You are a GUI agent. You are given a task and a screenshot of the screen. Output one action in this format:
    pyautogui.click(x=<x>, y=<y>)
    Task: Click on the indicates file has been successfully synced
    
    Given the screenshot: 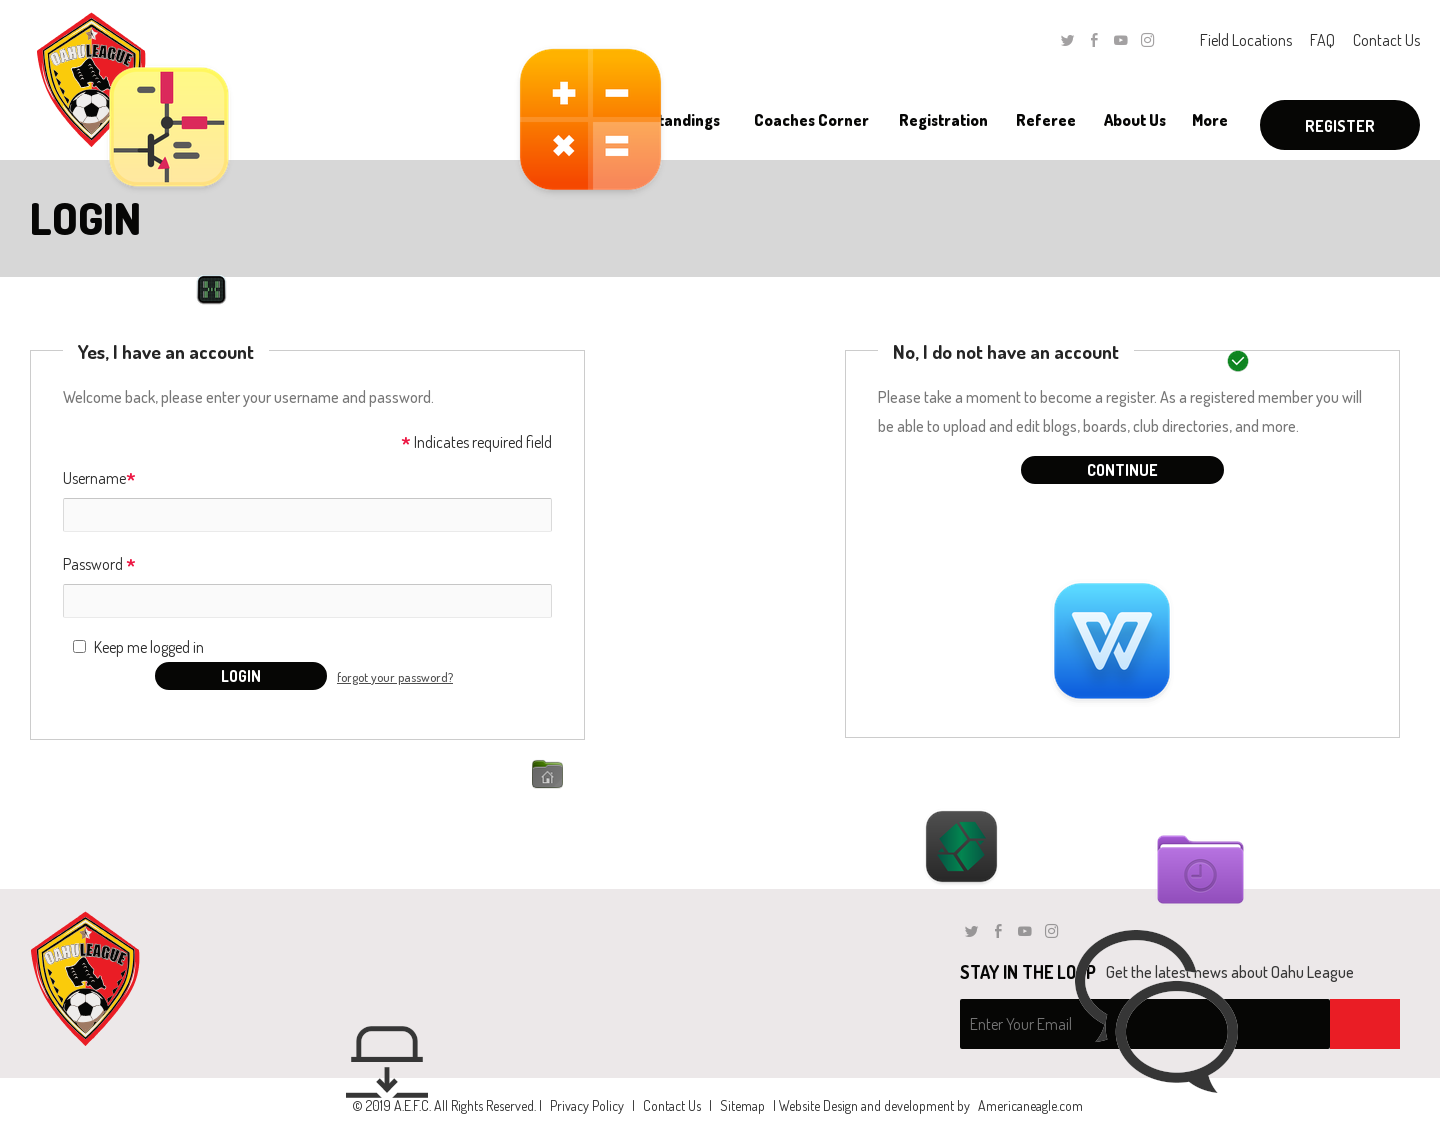 What is the action you would take?
    pyautogui.click(x=1238, y=361)
    